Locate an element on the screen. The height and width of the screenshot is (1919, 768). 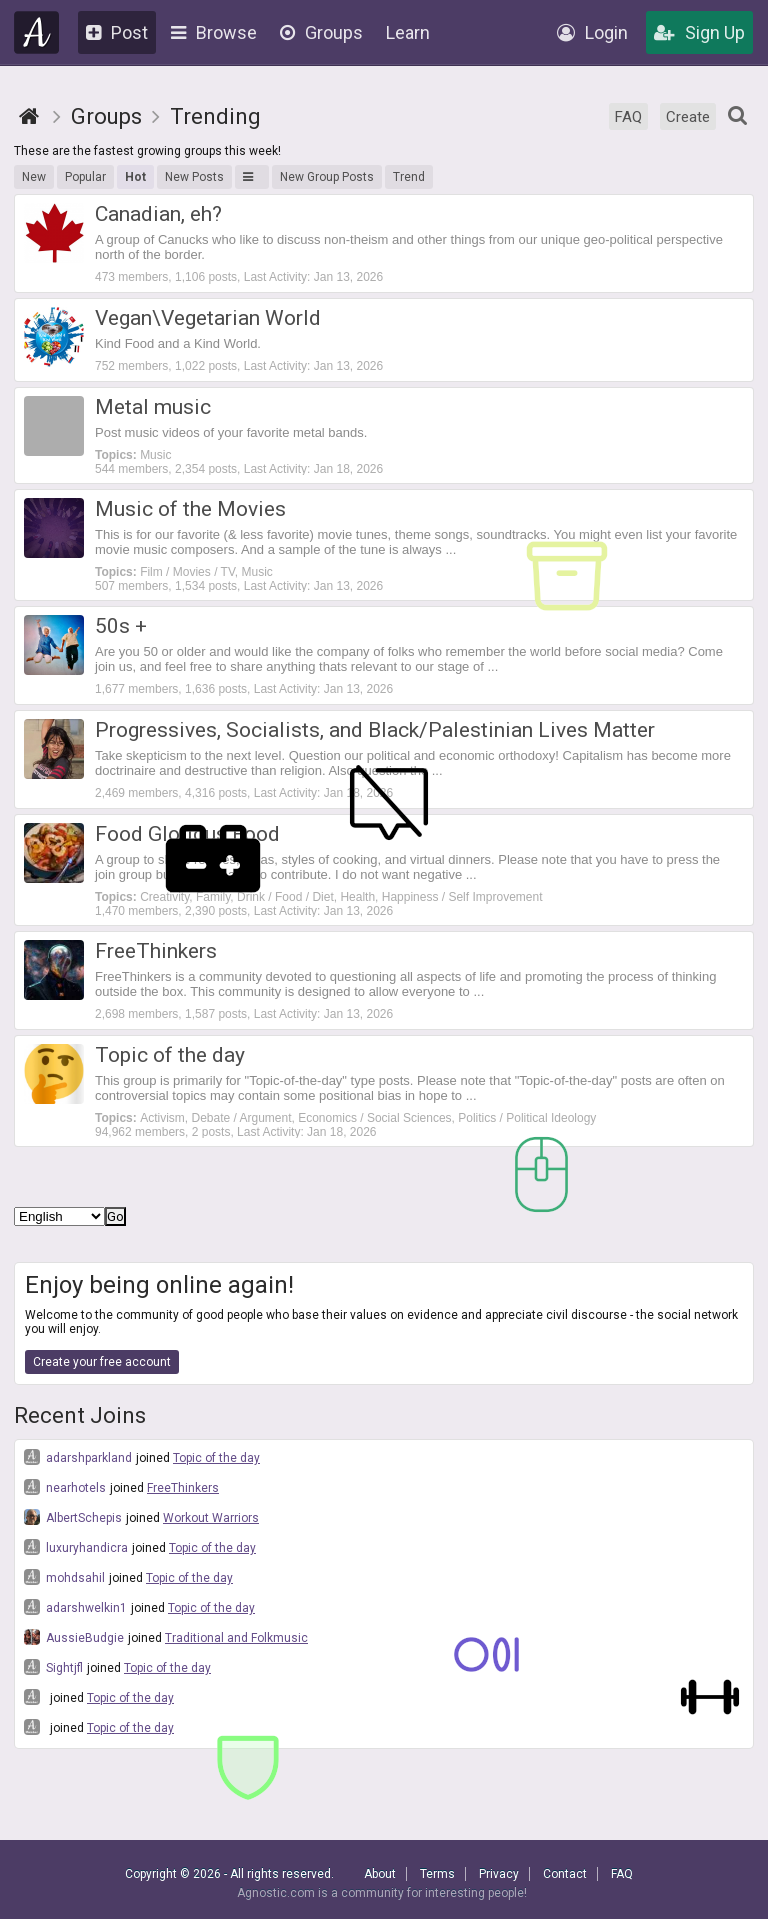
mute or disable chat notifications is located at coordinates (389, 801).